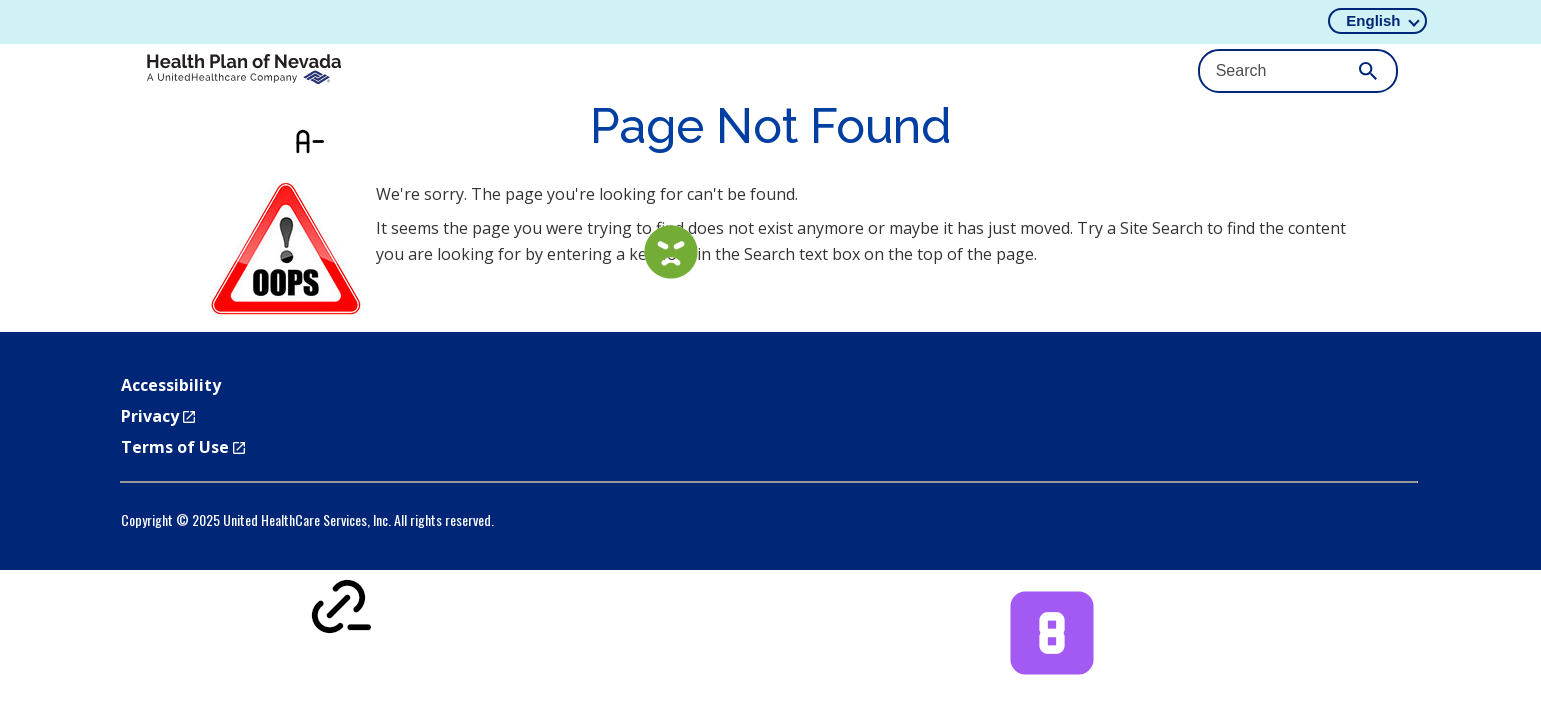 Image resolution: width=1541 pixels, height=720 pixels. What do you see at coordinates (338, 606) in the screenshot?
I see `remove a link or hyperlink` at bounding box center [338, 606].